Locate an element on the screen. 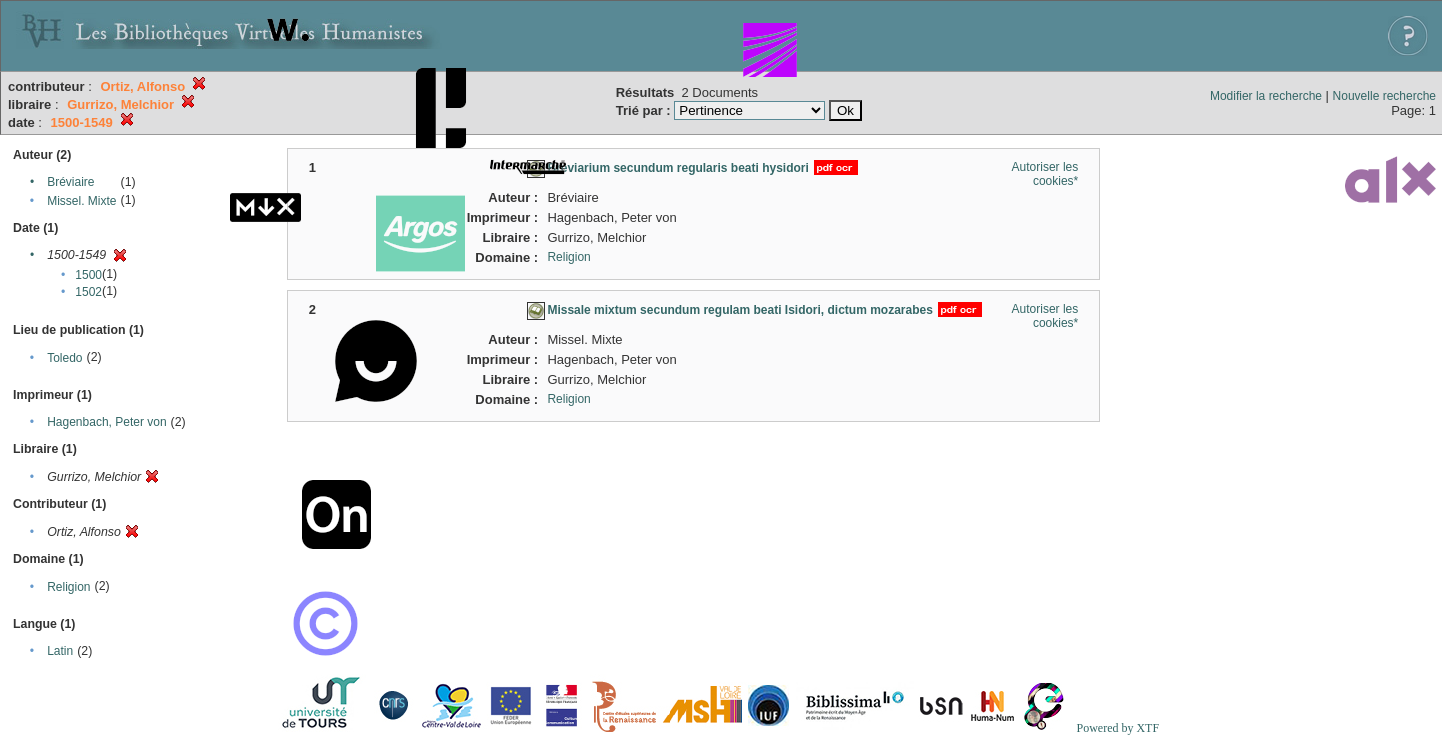 Image resolution: width=1442 pixels, height=746 pixels. intermarché supermarket brand logo is located at coordinates (528, 167).